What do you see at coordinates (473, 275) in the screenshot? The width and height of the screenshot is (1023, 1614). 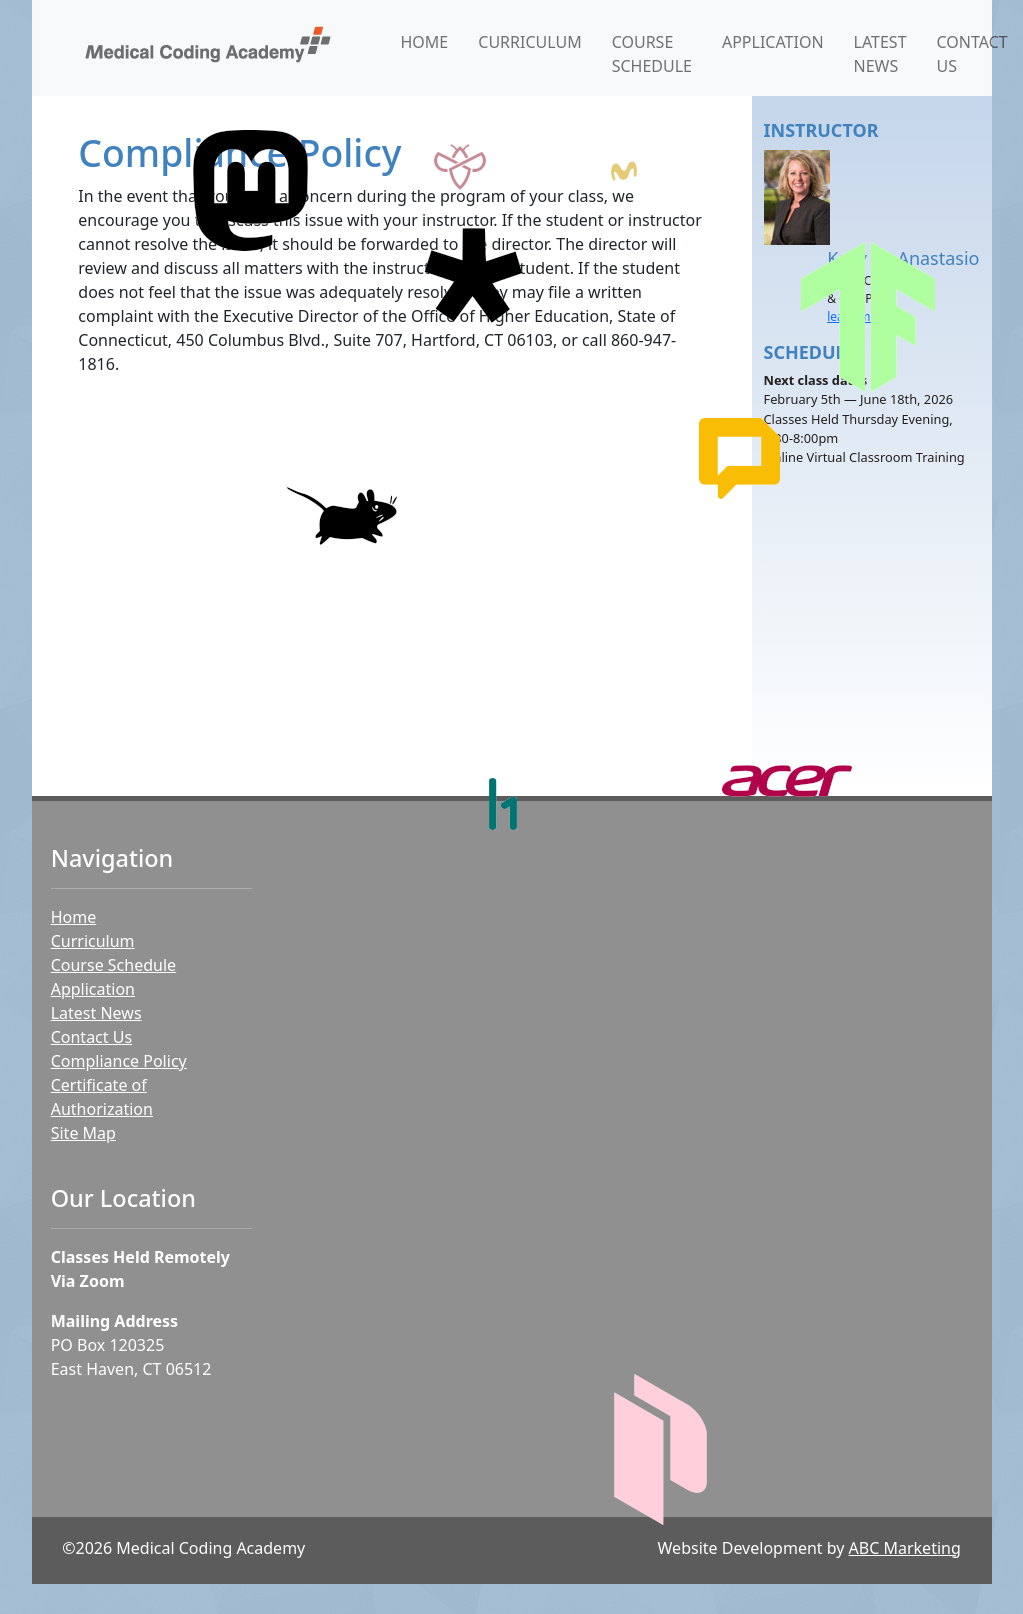 I see `diaspora social network logo` at bounding box center [473, 275].